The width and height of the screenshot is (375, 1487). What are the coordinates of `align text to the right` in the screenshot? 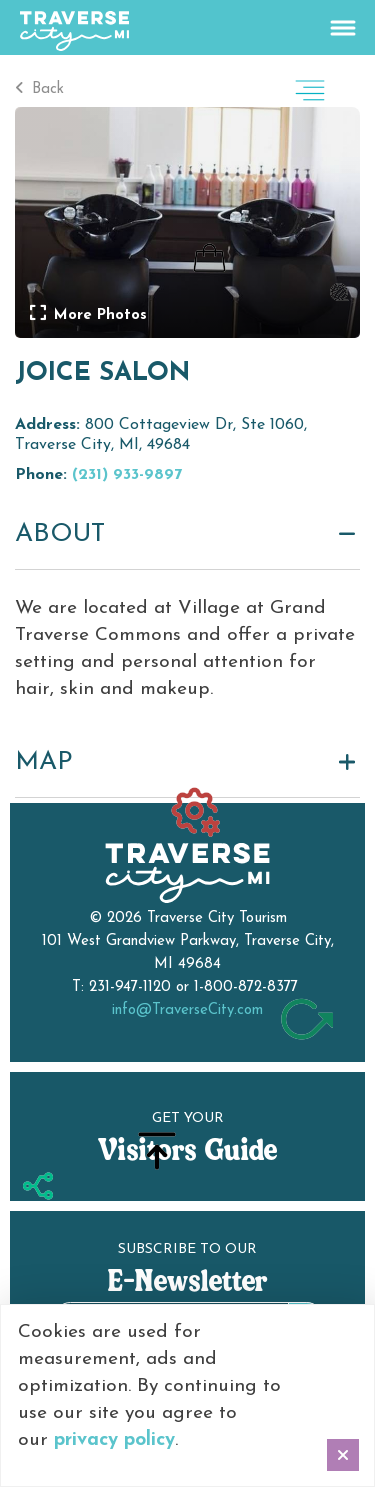 It's located at (310, 91).